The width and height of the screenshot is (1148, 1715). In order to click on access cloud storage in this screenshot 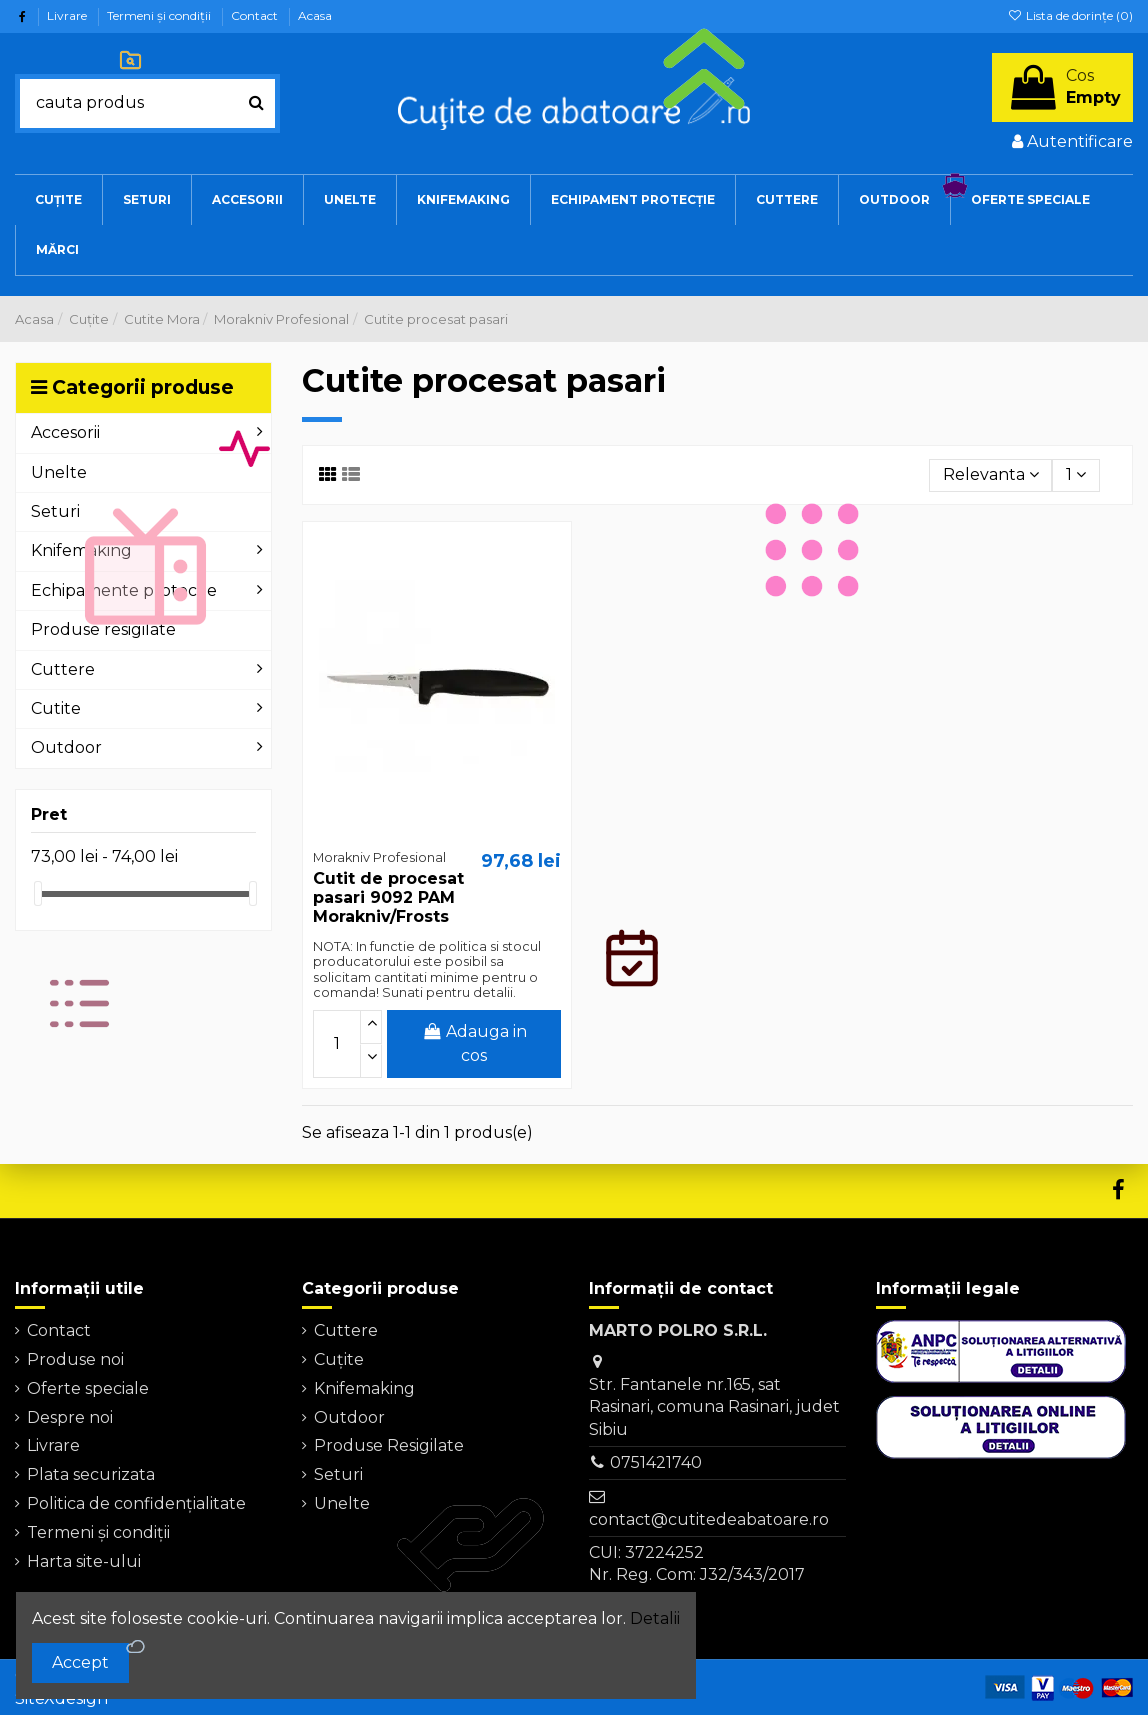, I will do `click(135, 1646)`.